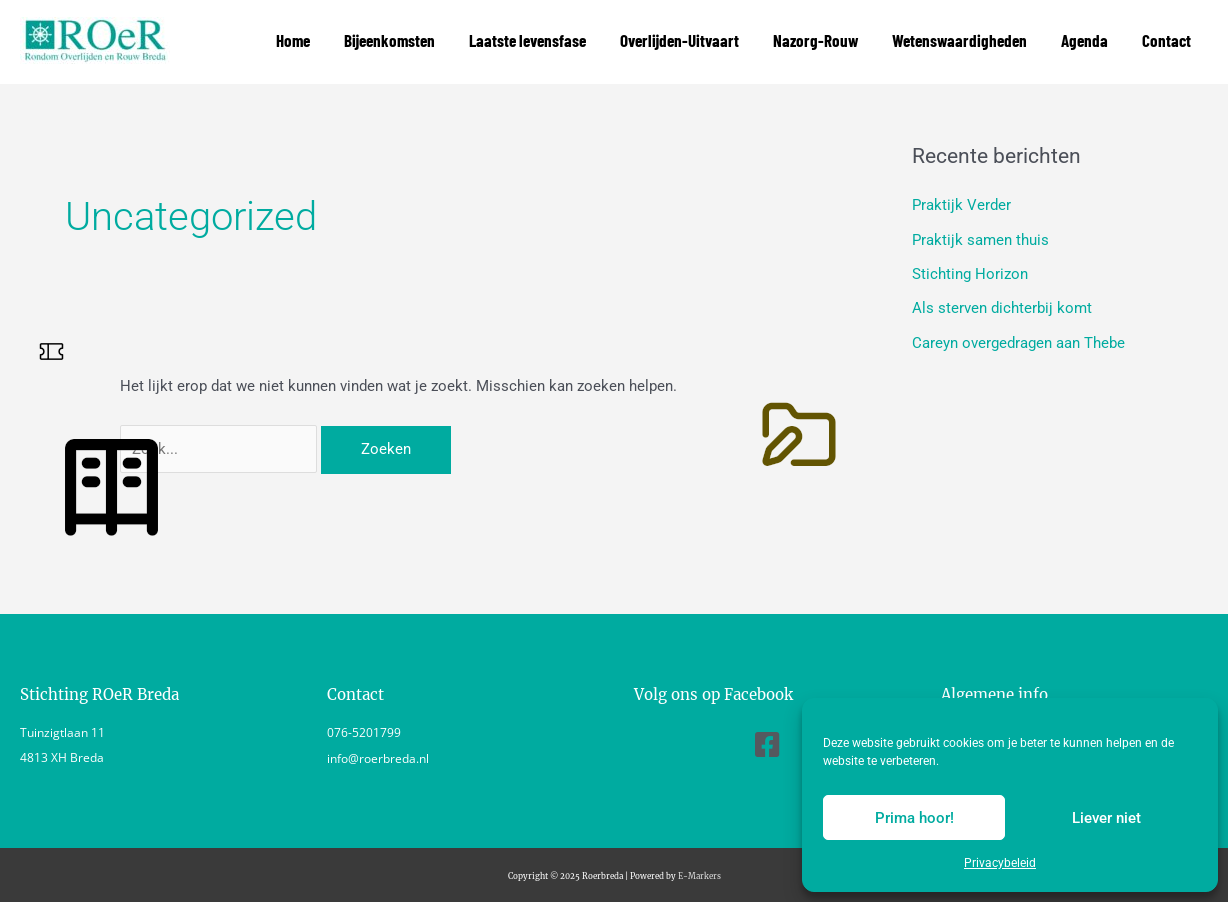  I want to click on view your tickets or passes, so click(51, 351).